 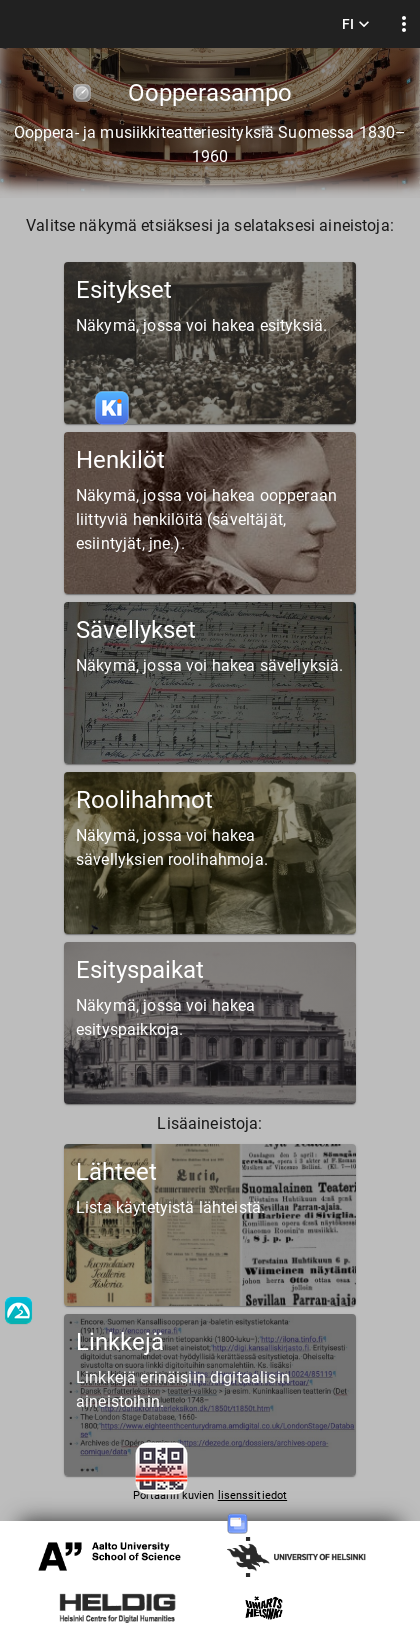 I want to click on open KiCad electronic design automation software, so click(x=112, y=408).